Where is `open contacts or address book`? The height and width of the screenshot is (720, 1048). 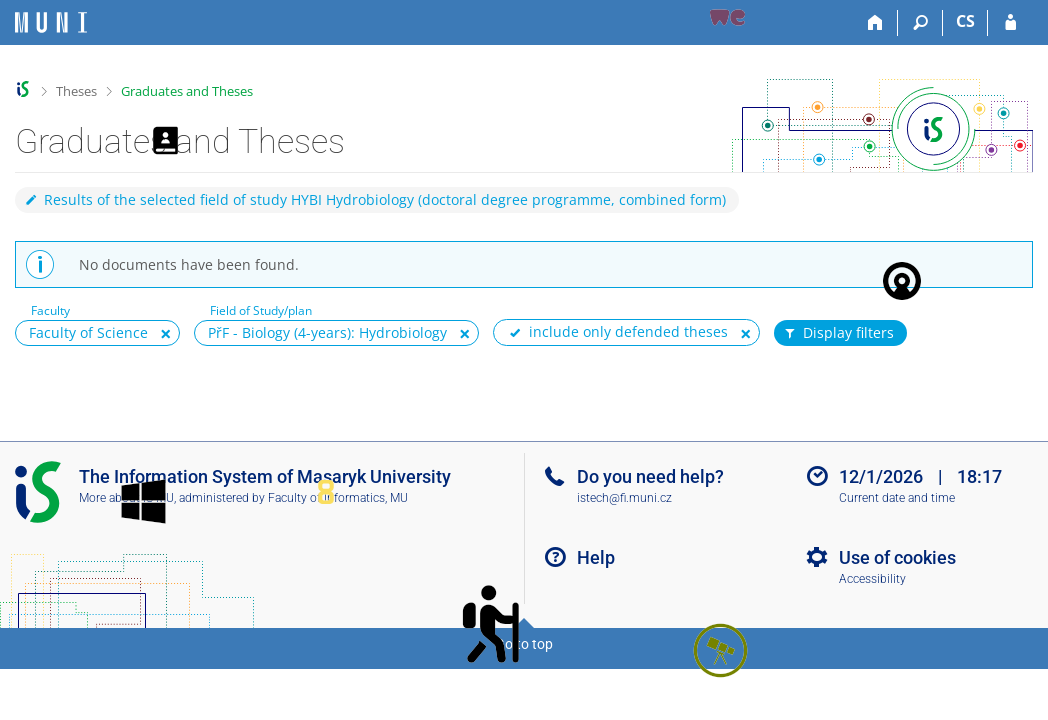 open contacts or address book is located at coordinates (165, 140).